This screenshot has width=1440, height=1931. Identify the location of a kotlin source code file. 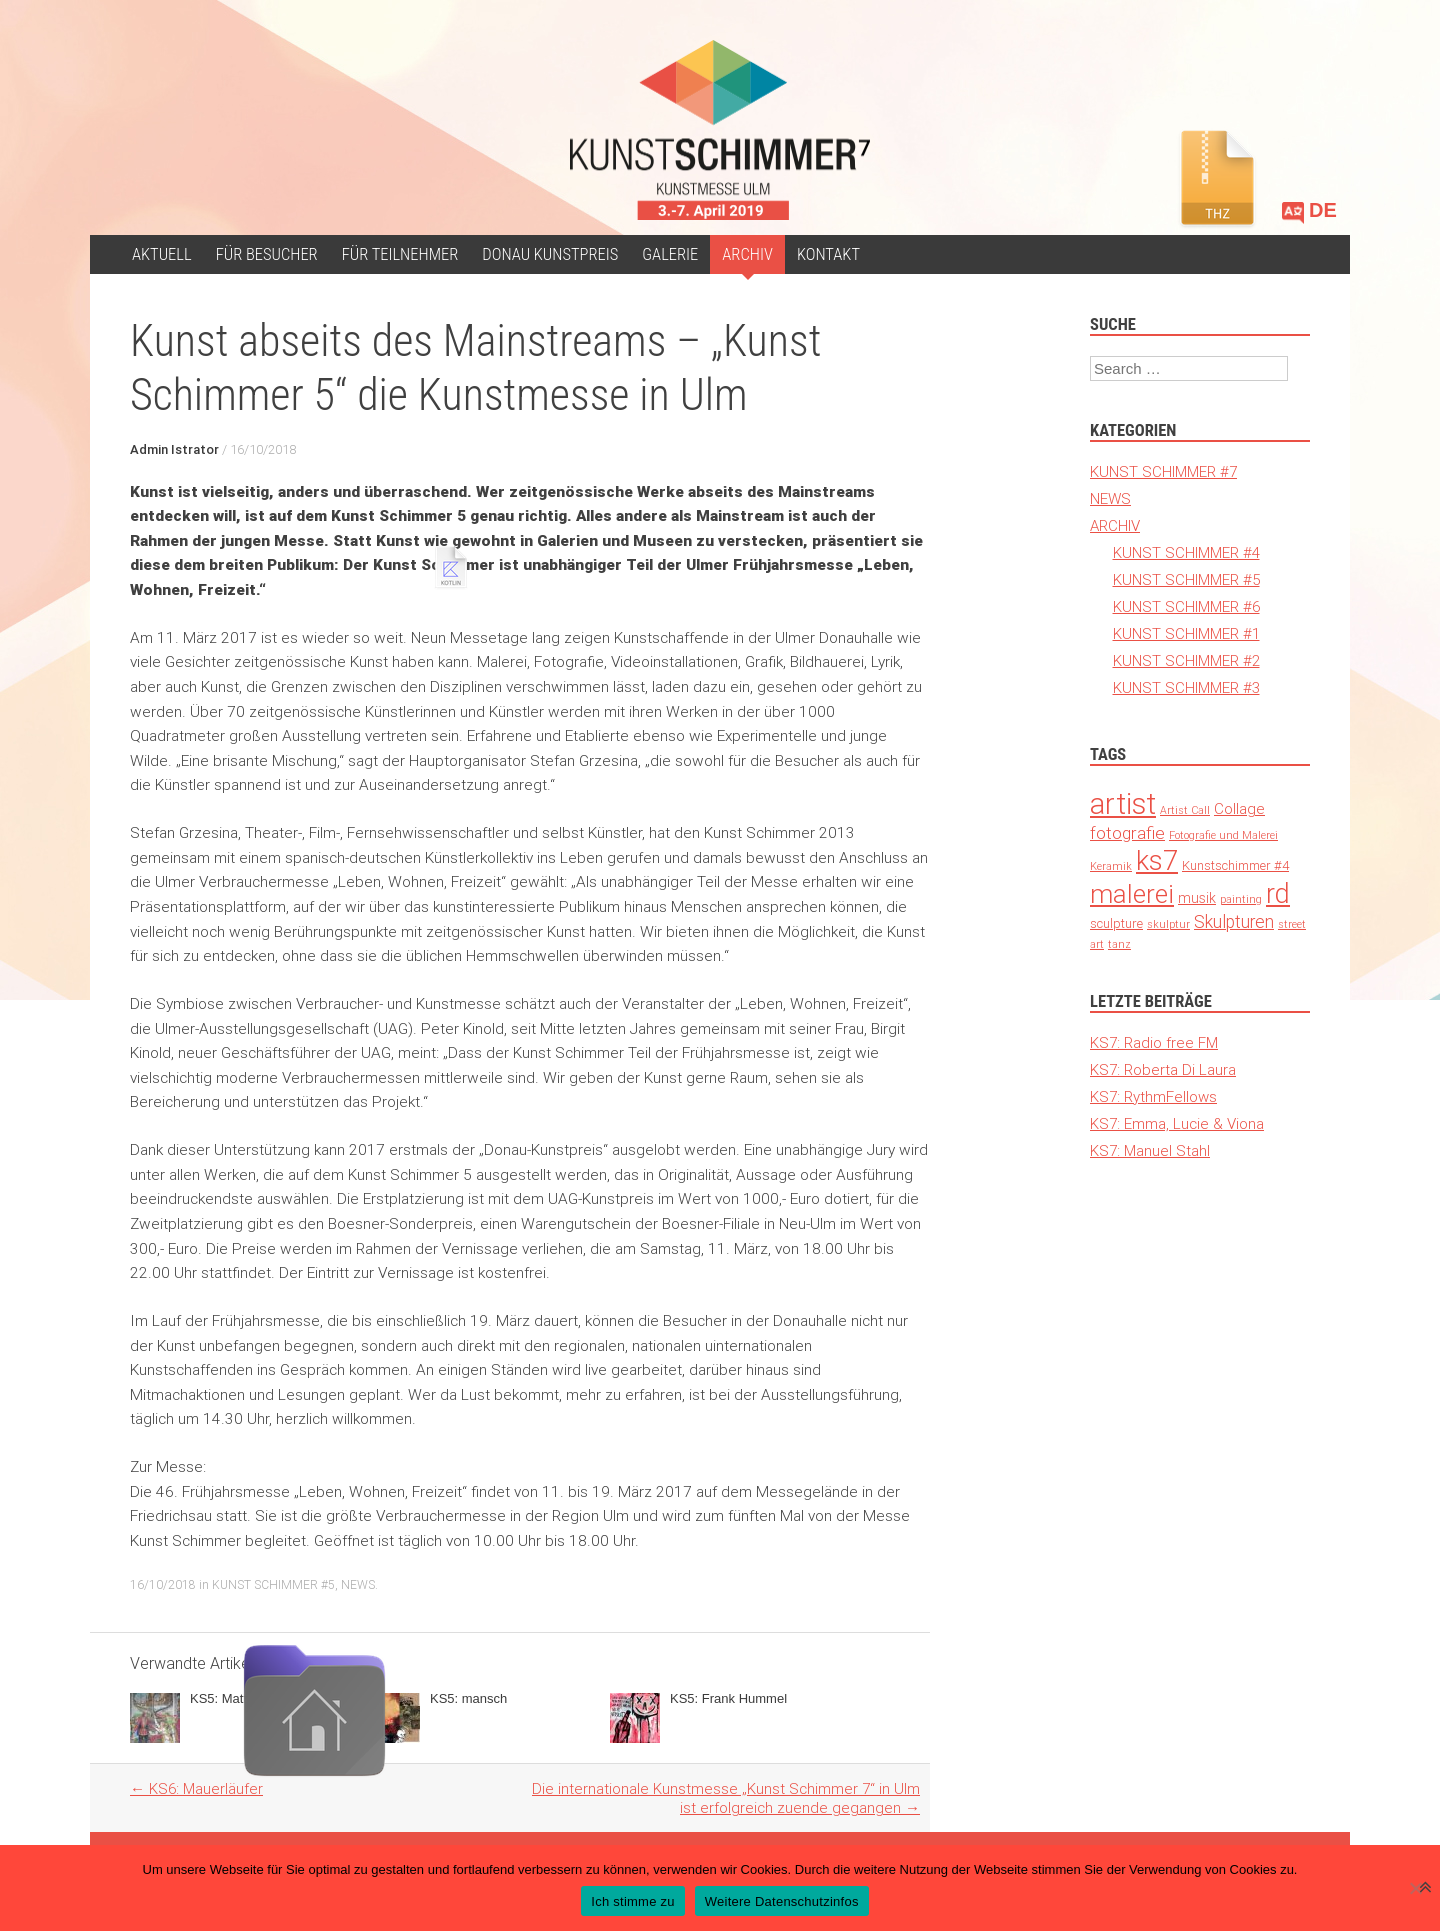
(451, 568).